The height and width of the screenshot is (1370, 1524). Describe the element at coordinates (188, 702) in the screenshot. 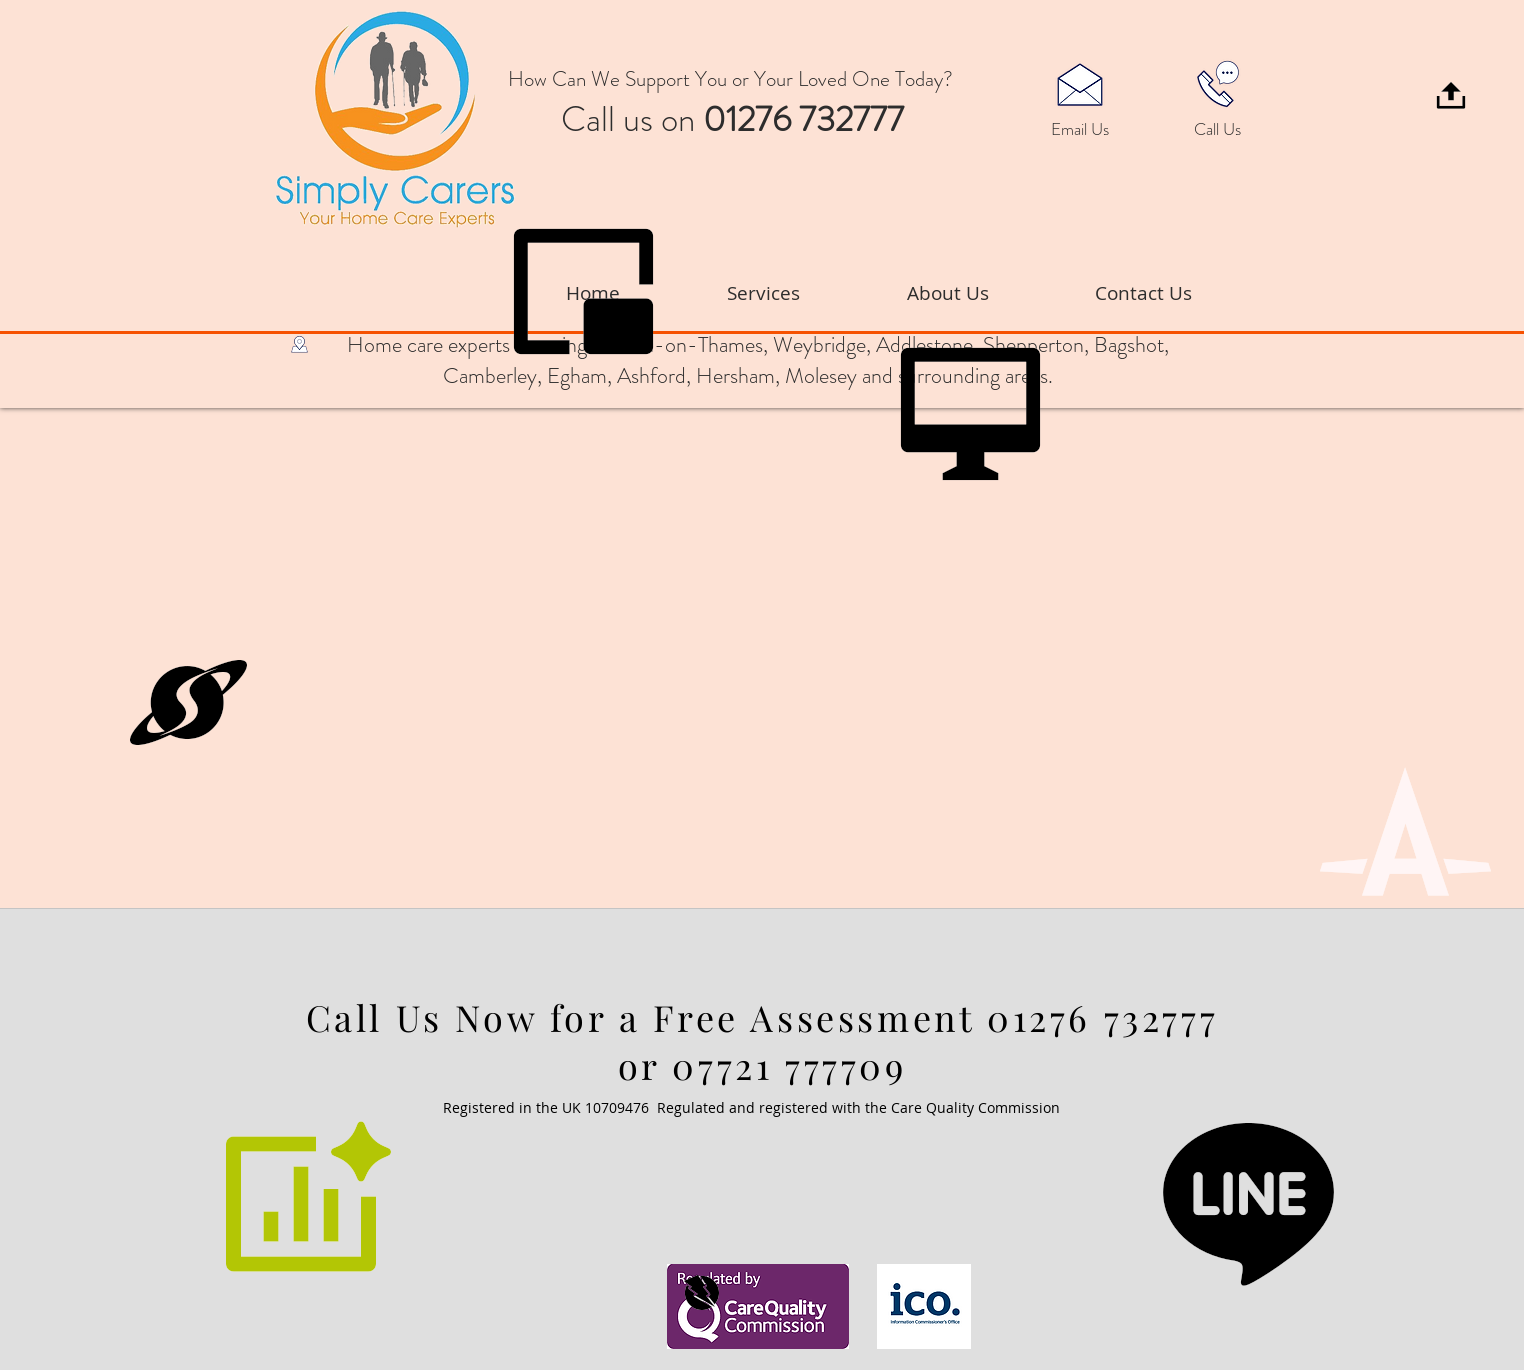

I see `stardock software company logo` at that location.